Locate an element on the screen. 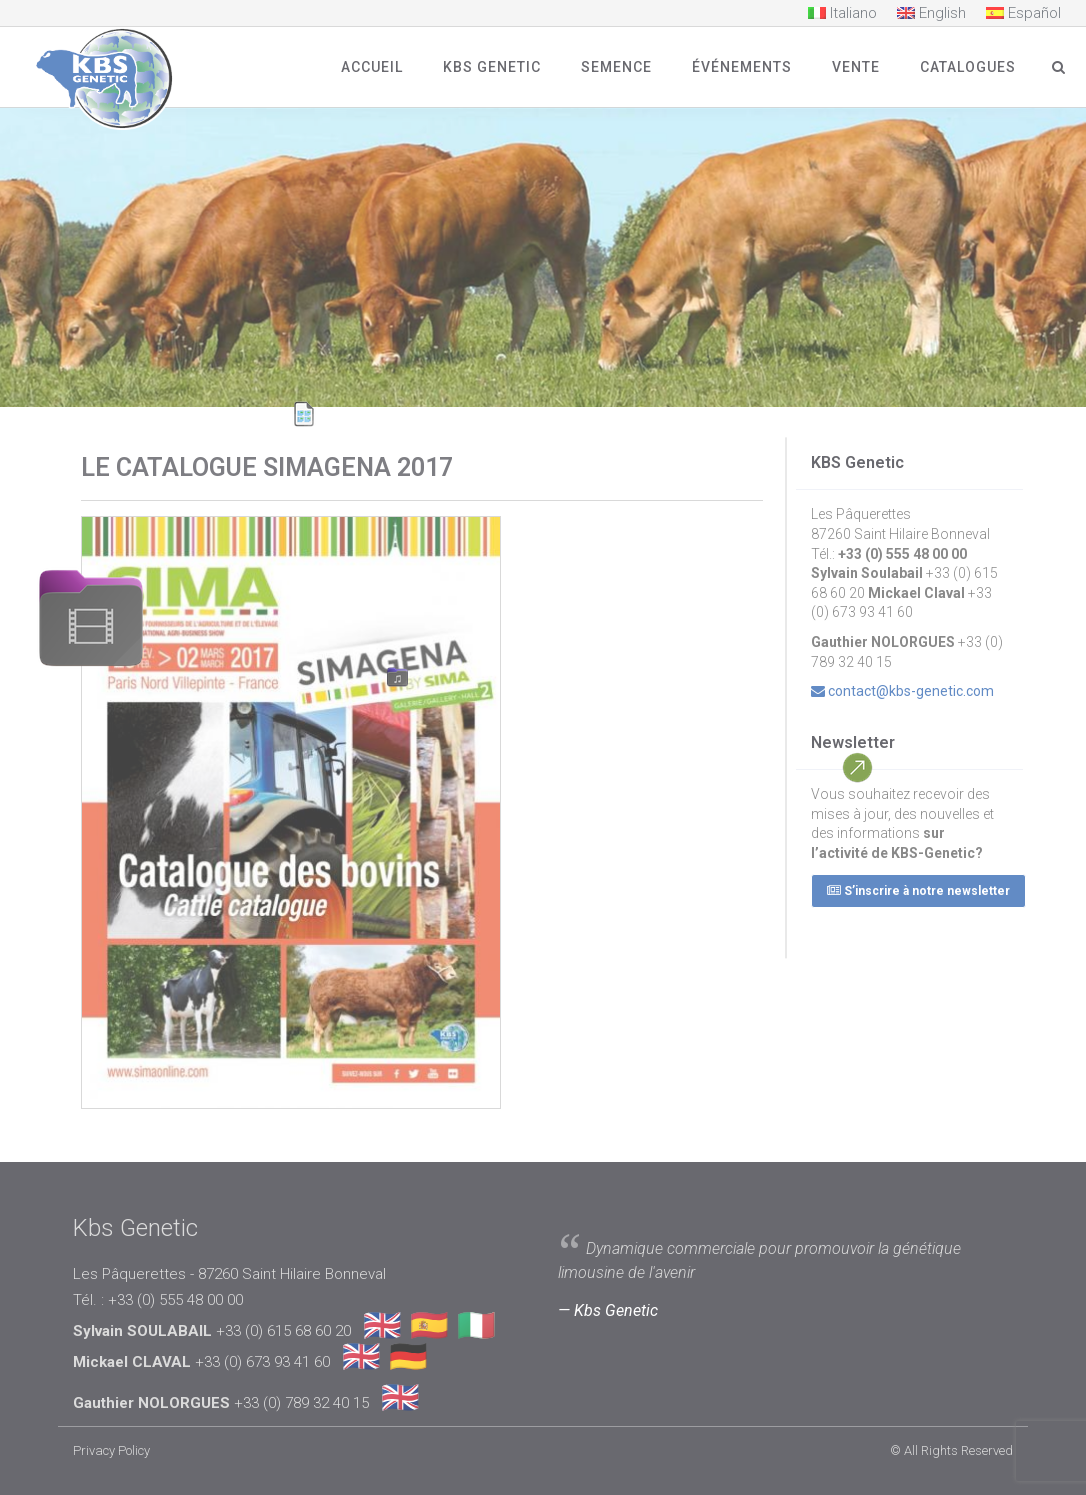  open your videos folder is located at coordinates (91, 618).